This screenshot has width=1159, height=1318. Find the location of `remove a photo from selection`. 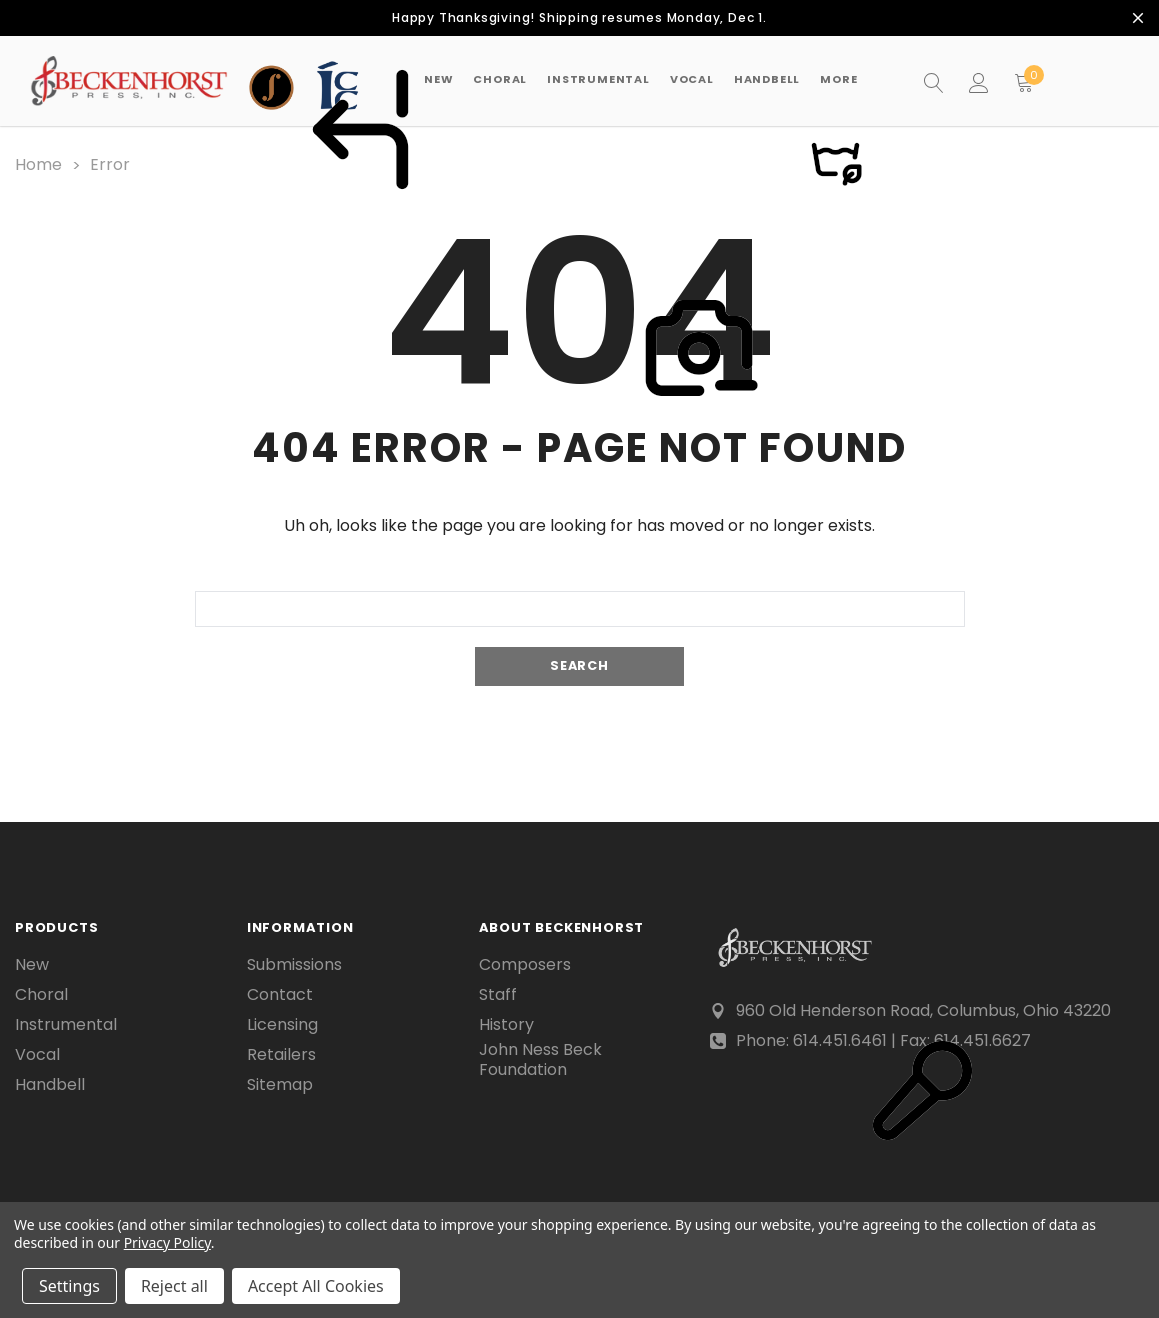

remove a photo from selection is located at coordinates (699, 348).